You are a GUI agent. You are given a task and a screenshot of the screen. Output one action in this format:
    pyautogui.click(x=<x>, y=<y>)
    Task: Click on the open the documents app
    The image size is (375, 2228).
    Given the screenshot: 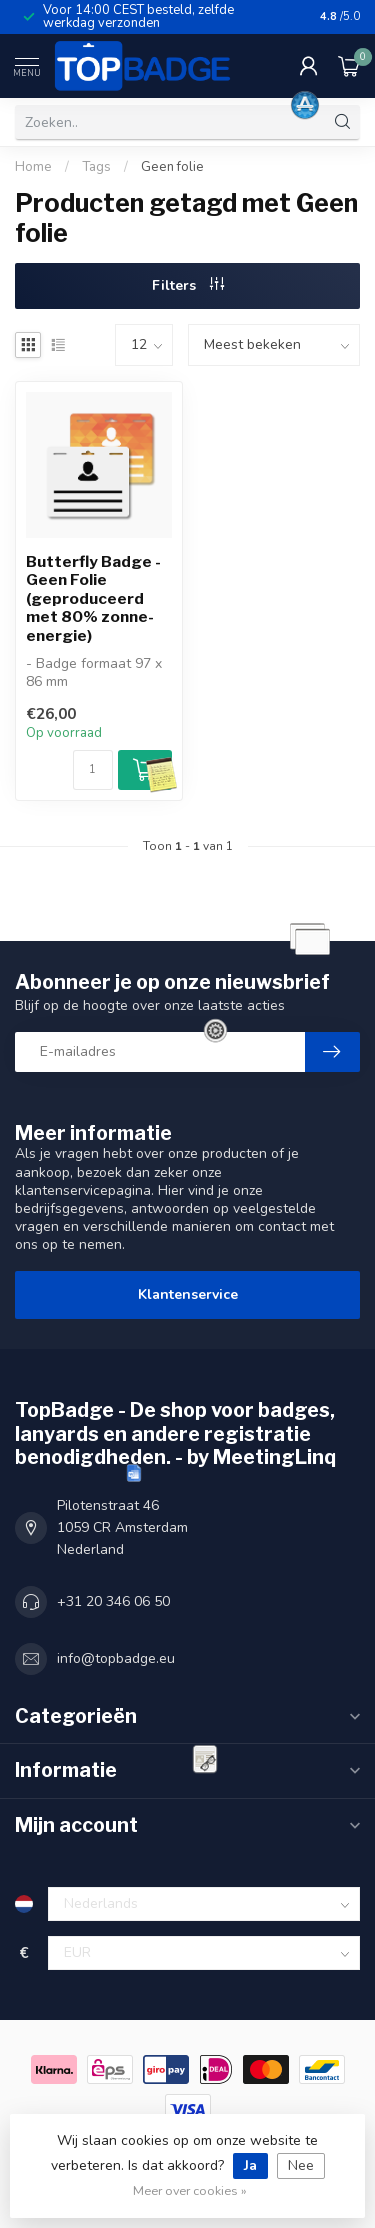 What is the action you would take?
    pyautogui.click(x=205, y=1759)
    